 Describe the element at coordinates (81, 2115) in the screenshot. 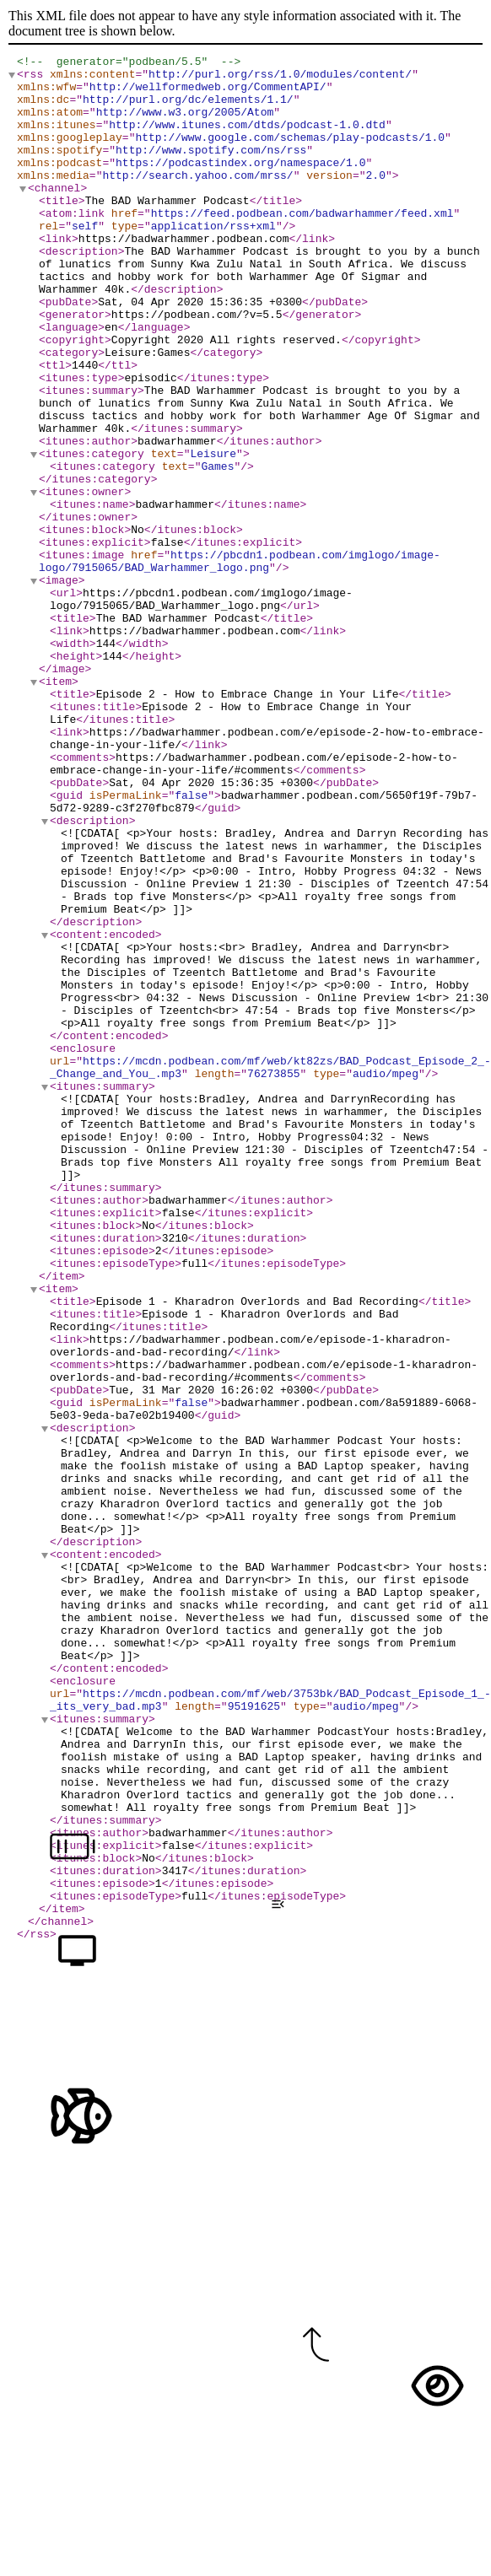

I see `access aquarium or fish-related features` at that location.